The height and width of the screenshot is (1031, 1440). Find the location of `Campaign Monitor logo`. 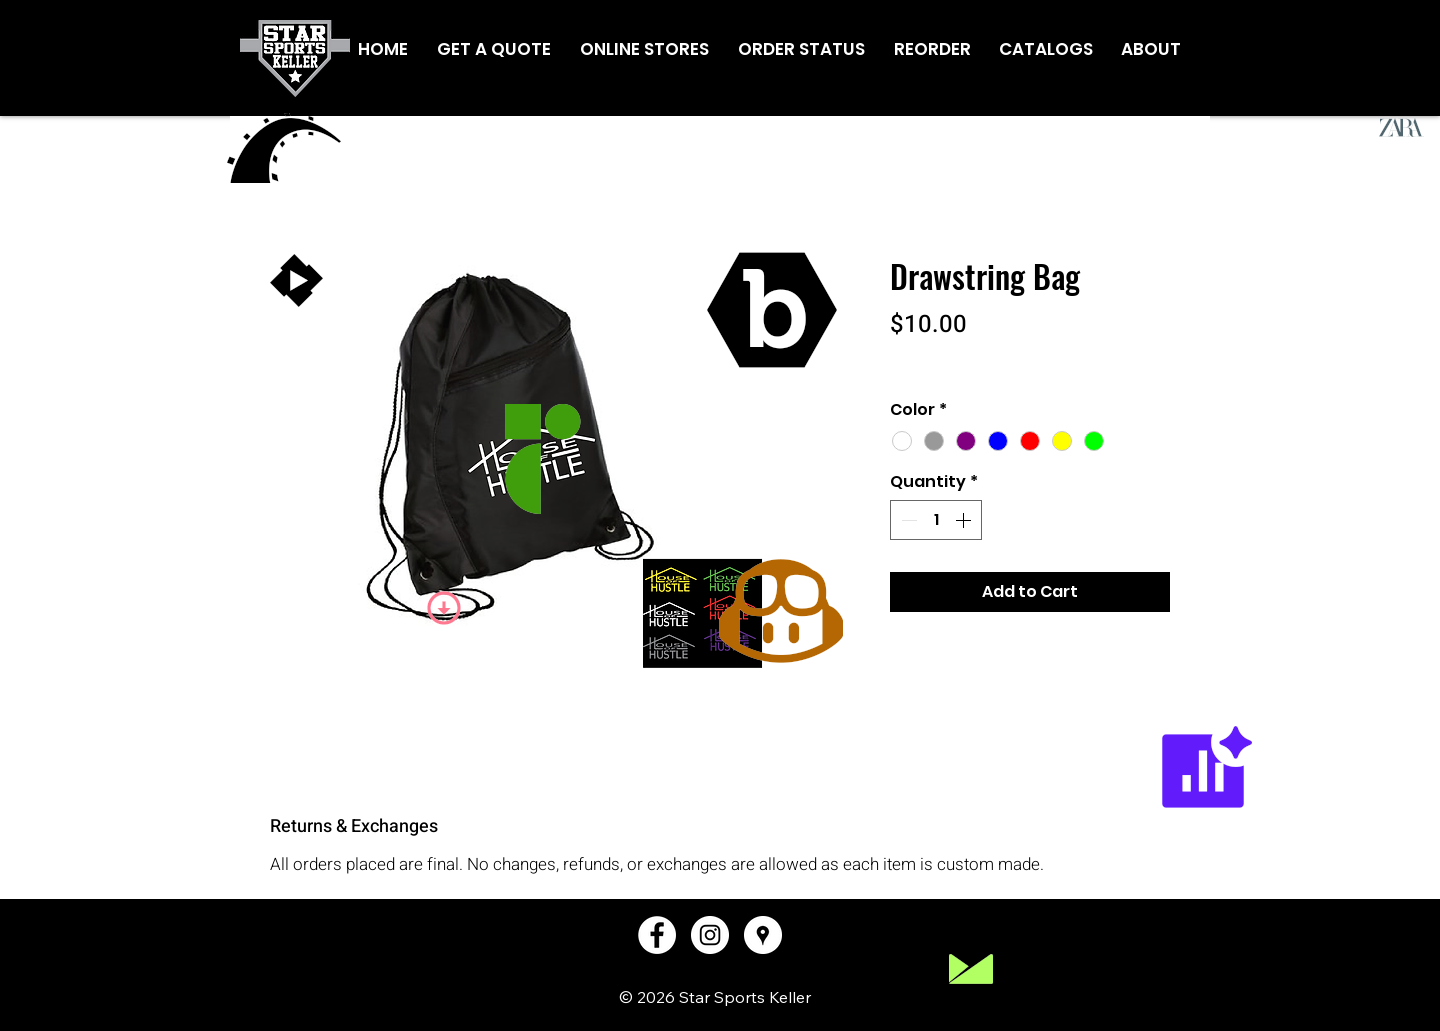

Campaign Monitor logo is located at coordinates (971, 969).